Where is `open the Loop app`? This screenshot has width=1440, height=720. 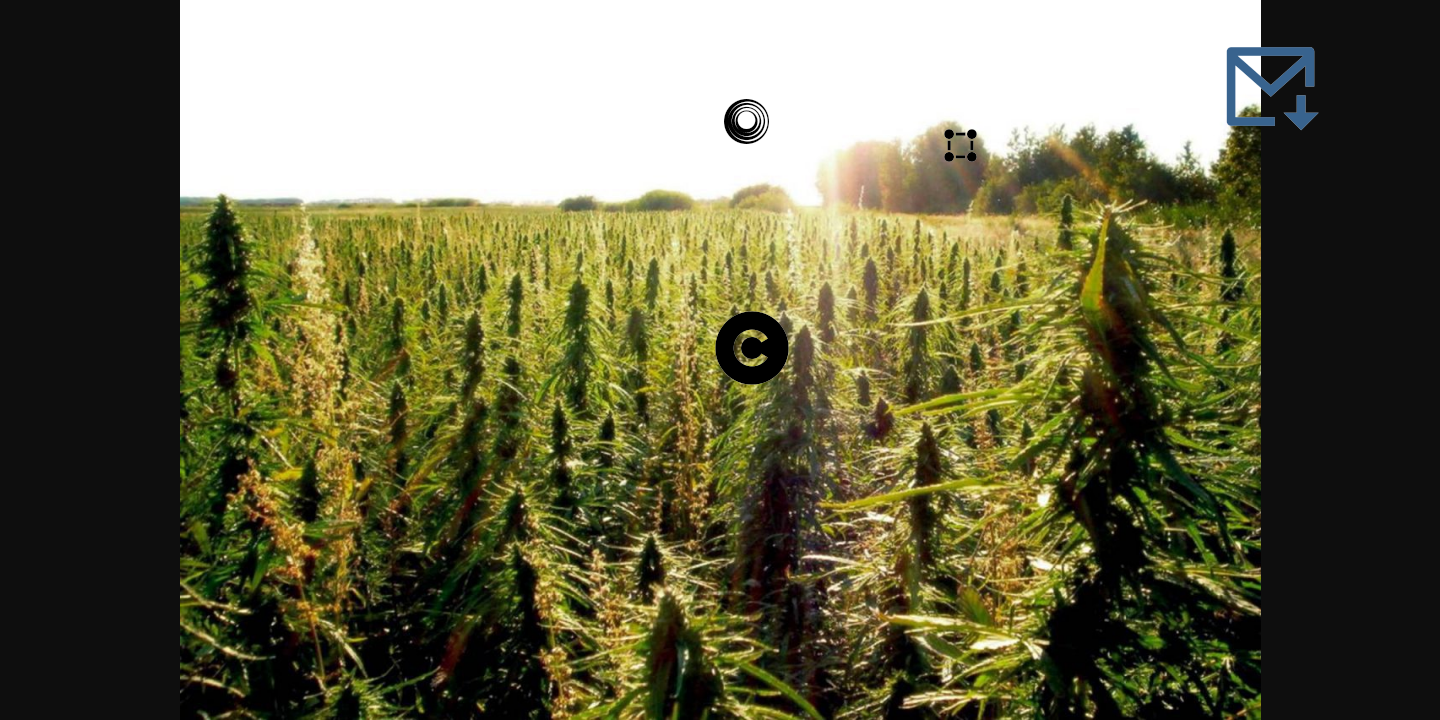
open the Loop app is located at coordinates (746, 121).